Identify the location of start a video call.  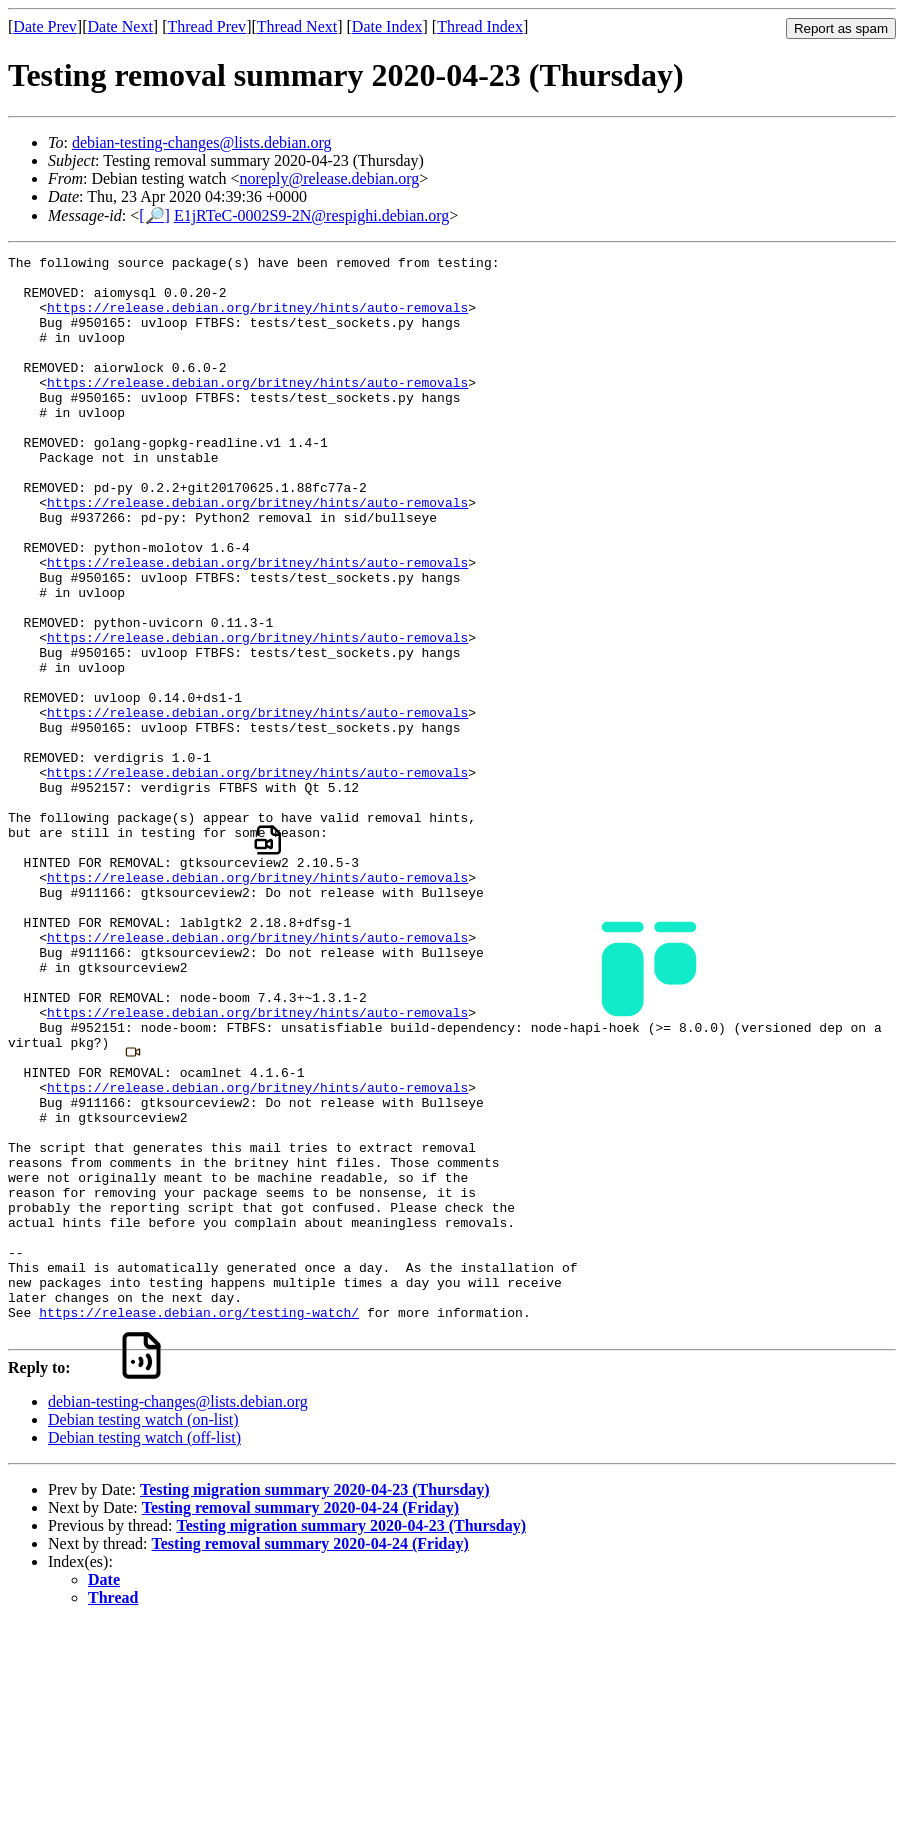
(133, 1052).